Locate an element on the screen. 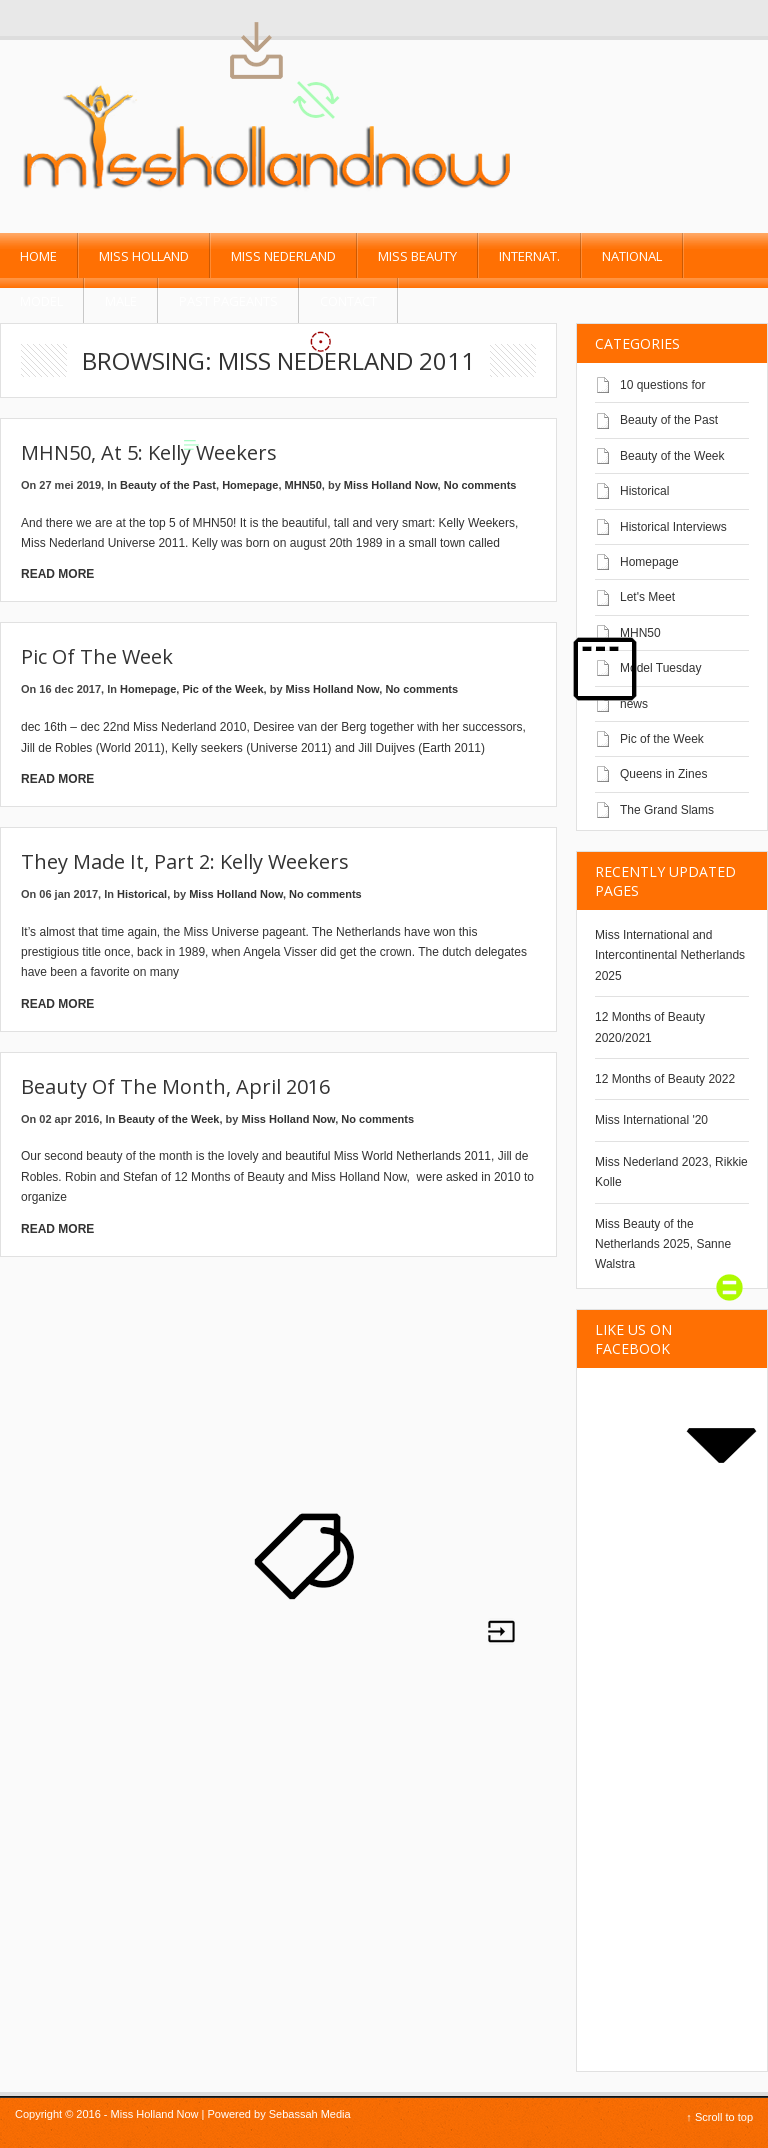  sync is disabled or paused is located at coordinates (316, 100).